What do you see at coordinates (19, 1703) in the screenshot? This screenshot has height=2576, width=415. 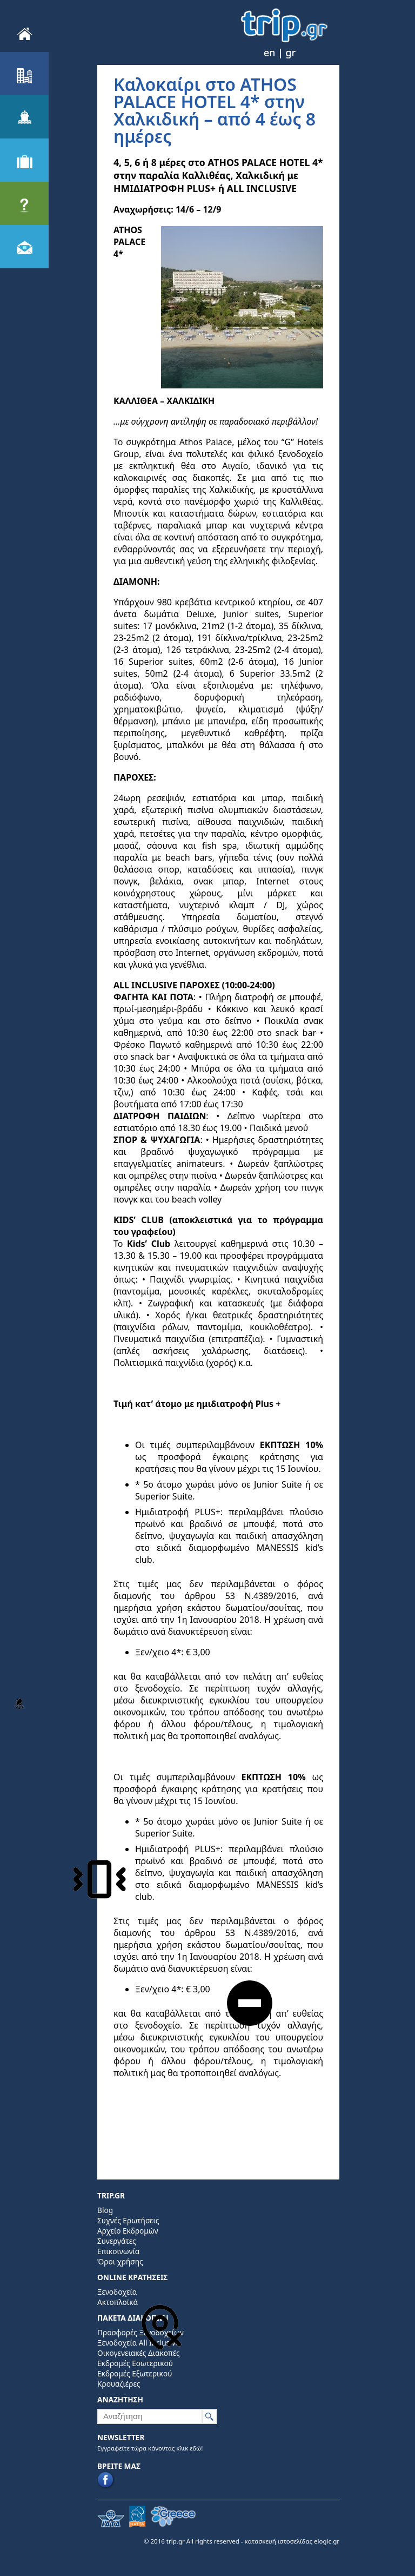 I see `access campfire or outdoor activity features` at bounding box center [19, 1703].